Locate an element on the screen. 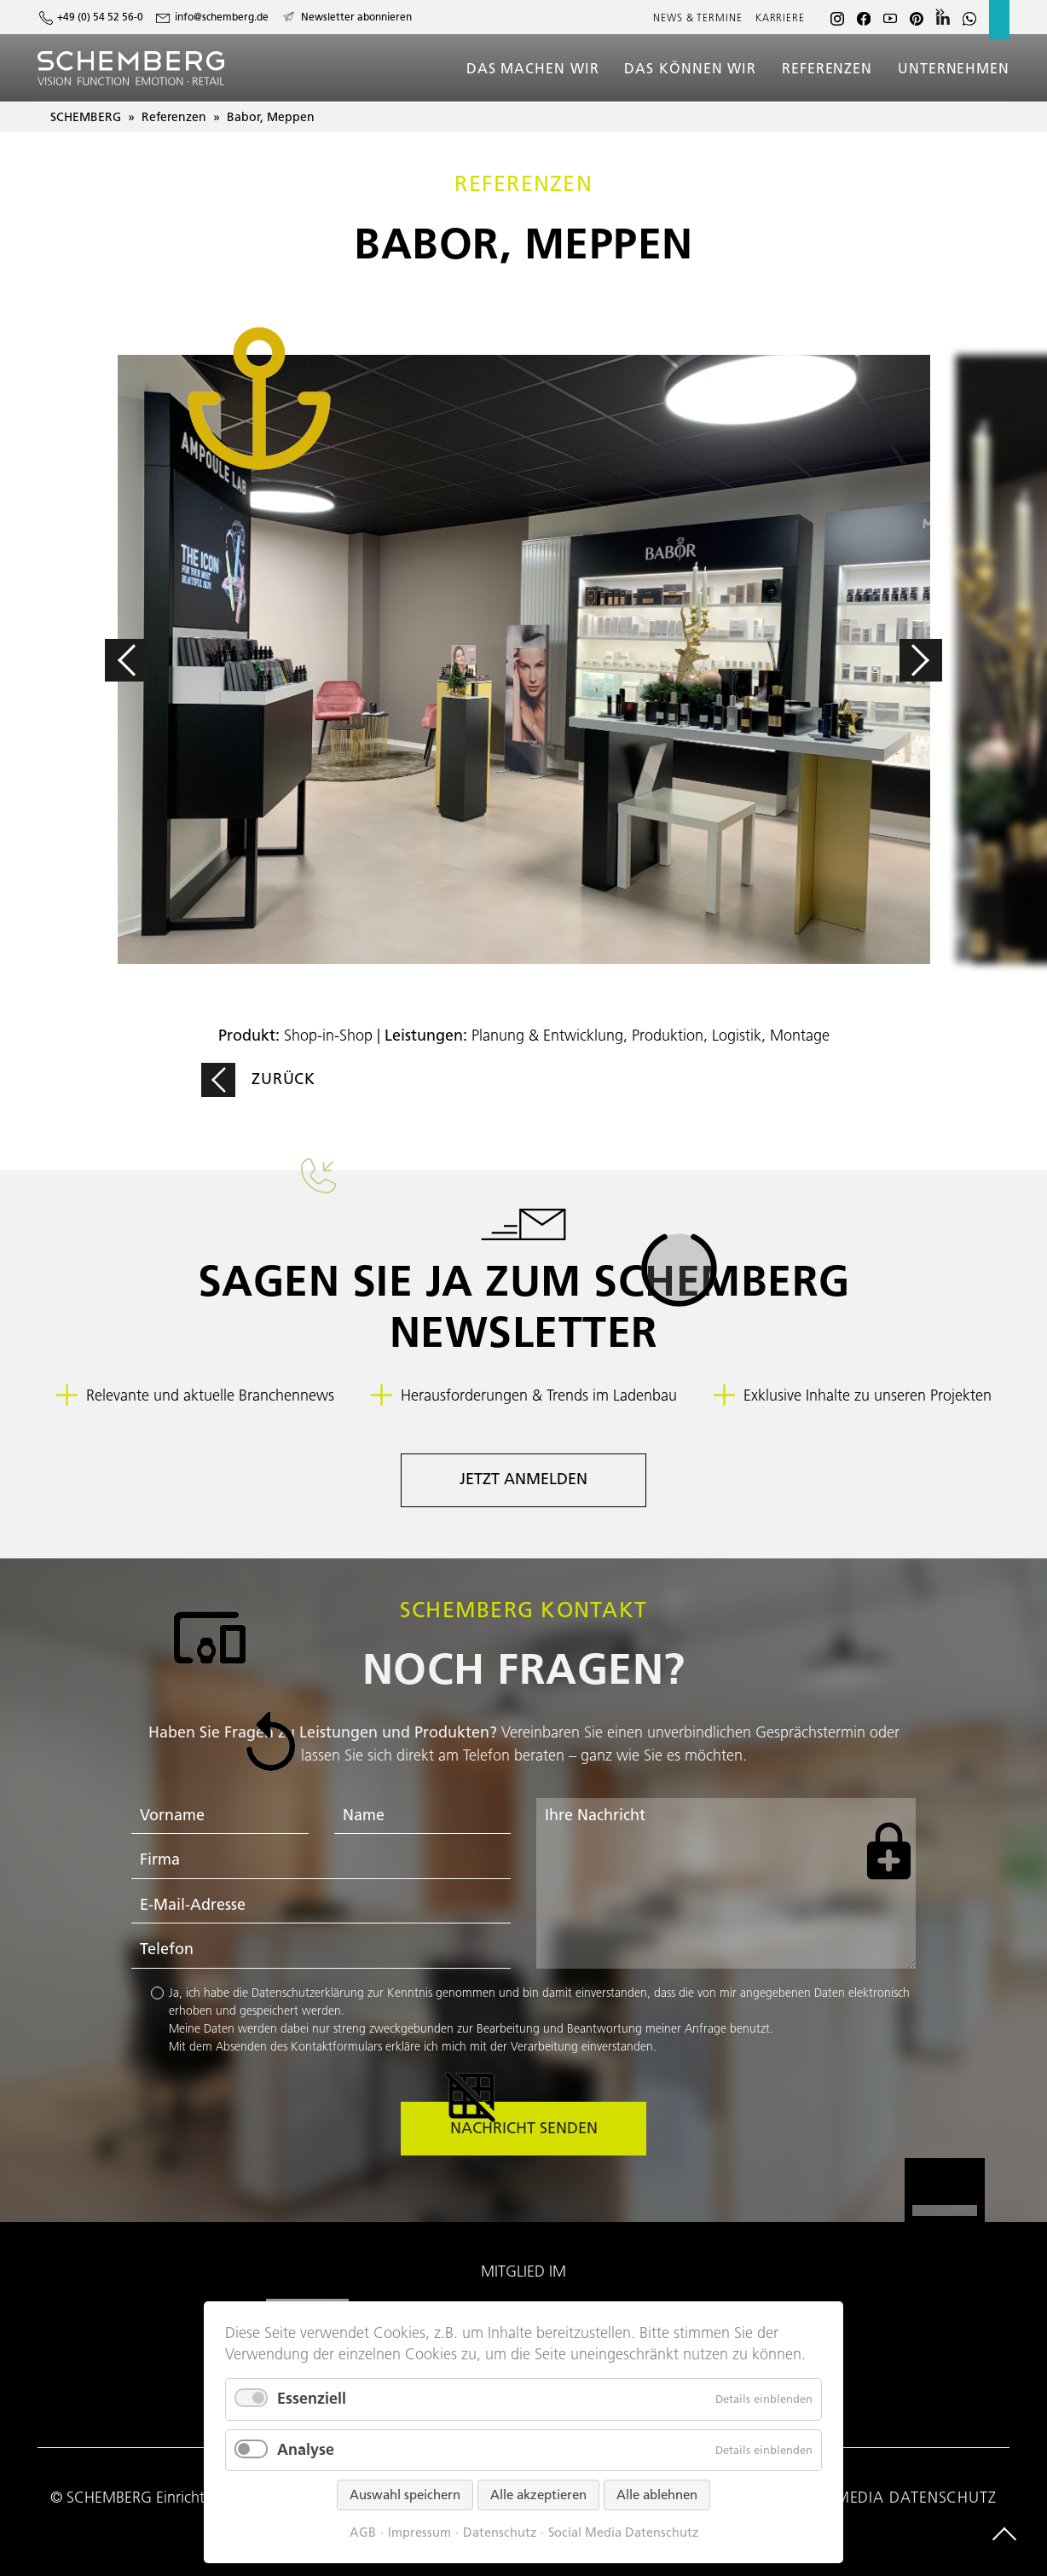  skip forward or advance to next item is located at coordinates (940, 12).